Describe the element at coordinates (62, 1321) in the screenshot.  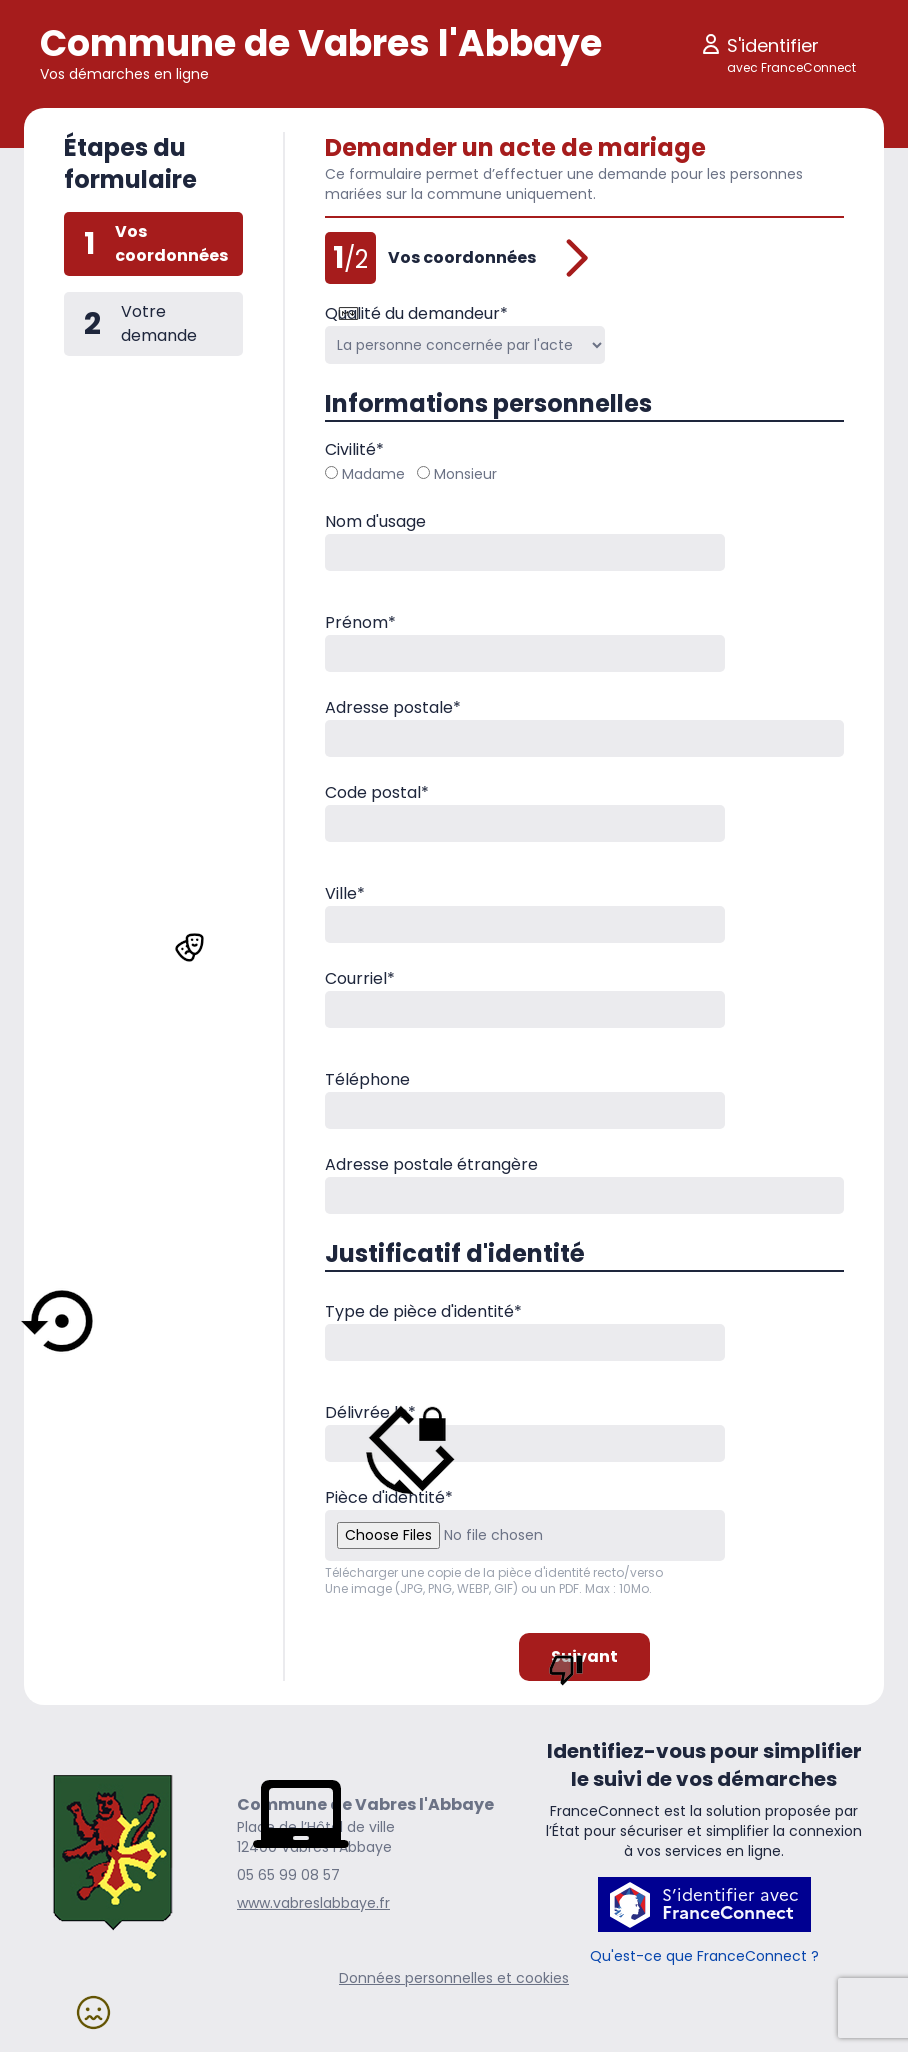
I see `restore settings to a previous backup` at that location.